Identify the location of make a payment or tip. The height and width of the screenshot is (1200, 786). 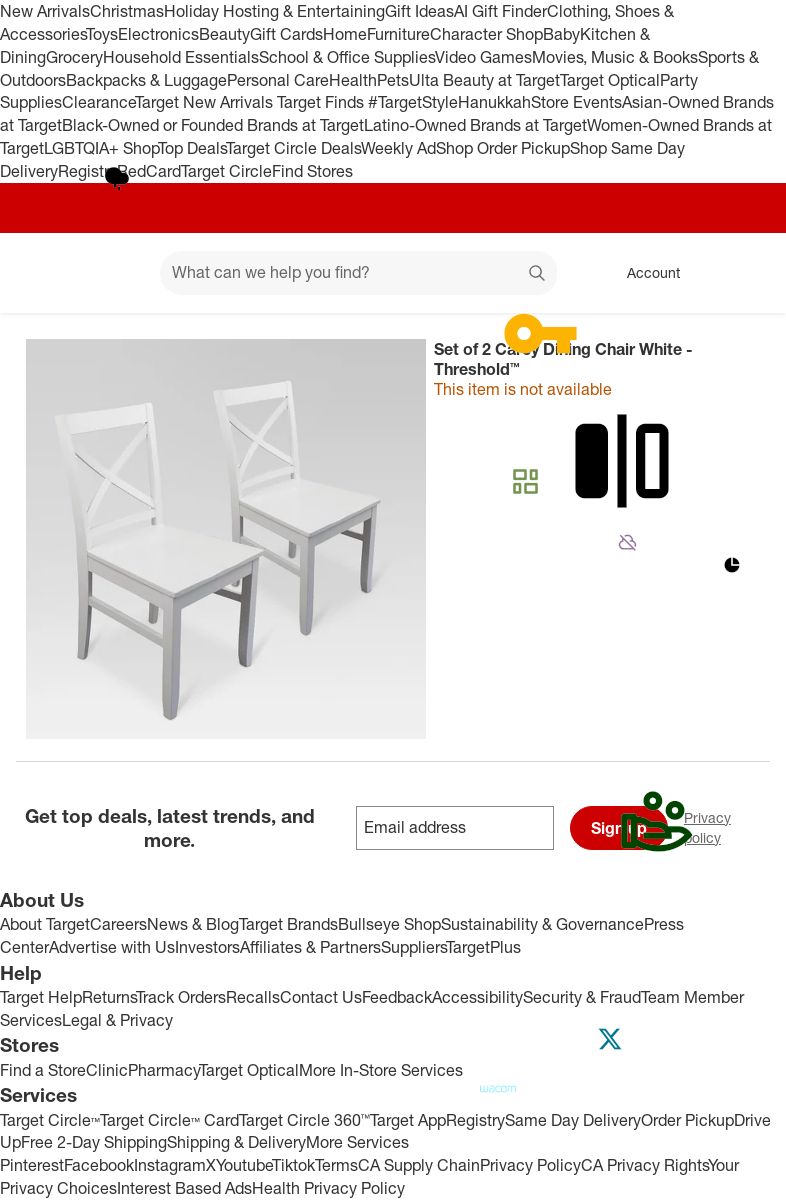
(656, 823).